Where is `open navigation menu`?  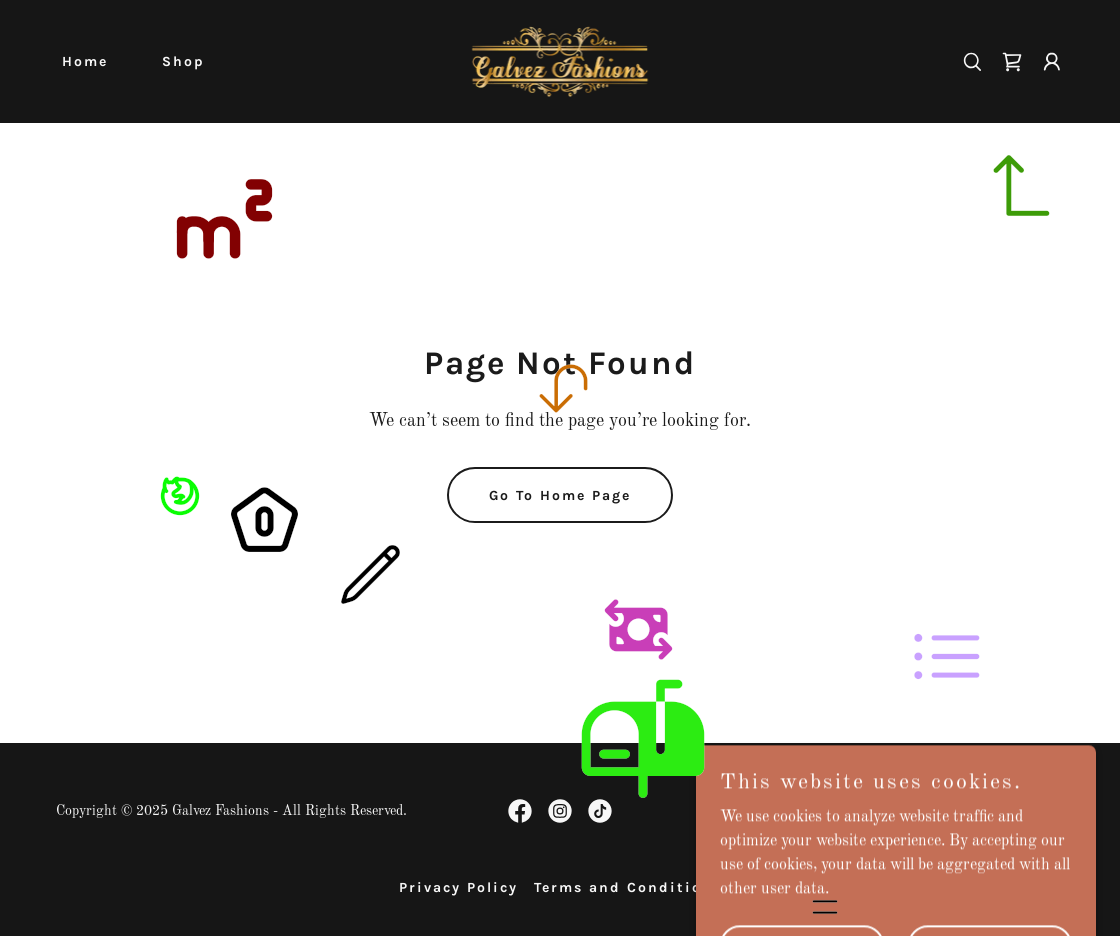 open navigation menu is located at coordinates (825, 907).